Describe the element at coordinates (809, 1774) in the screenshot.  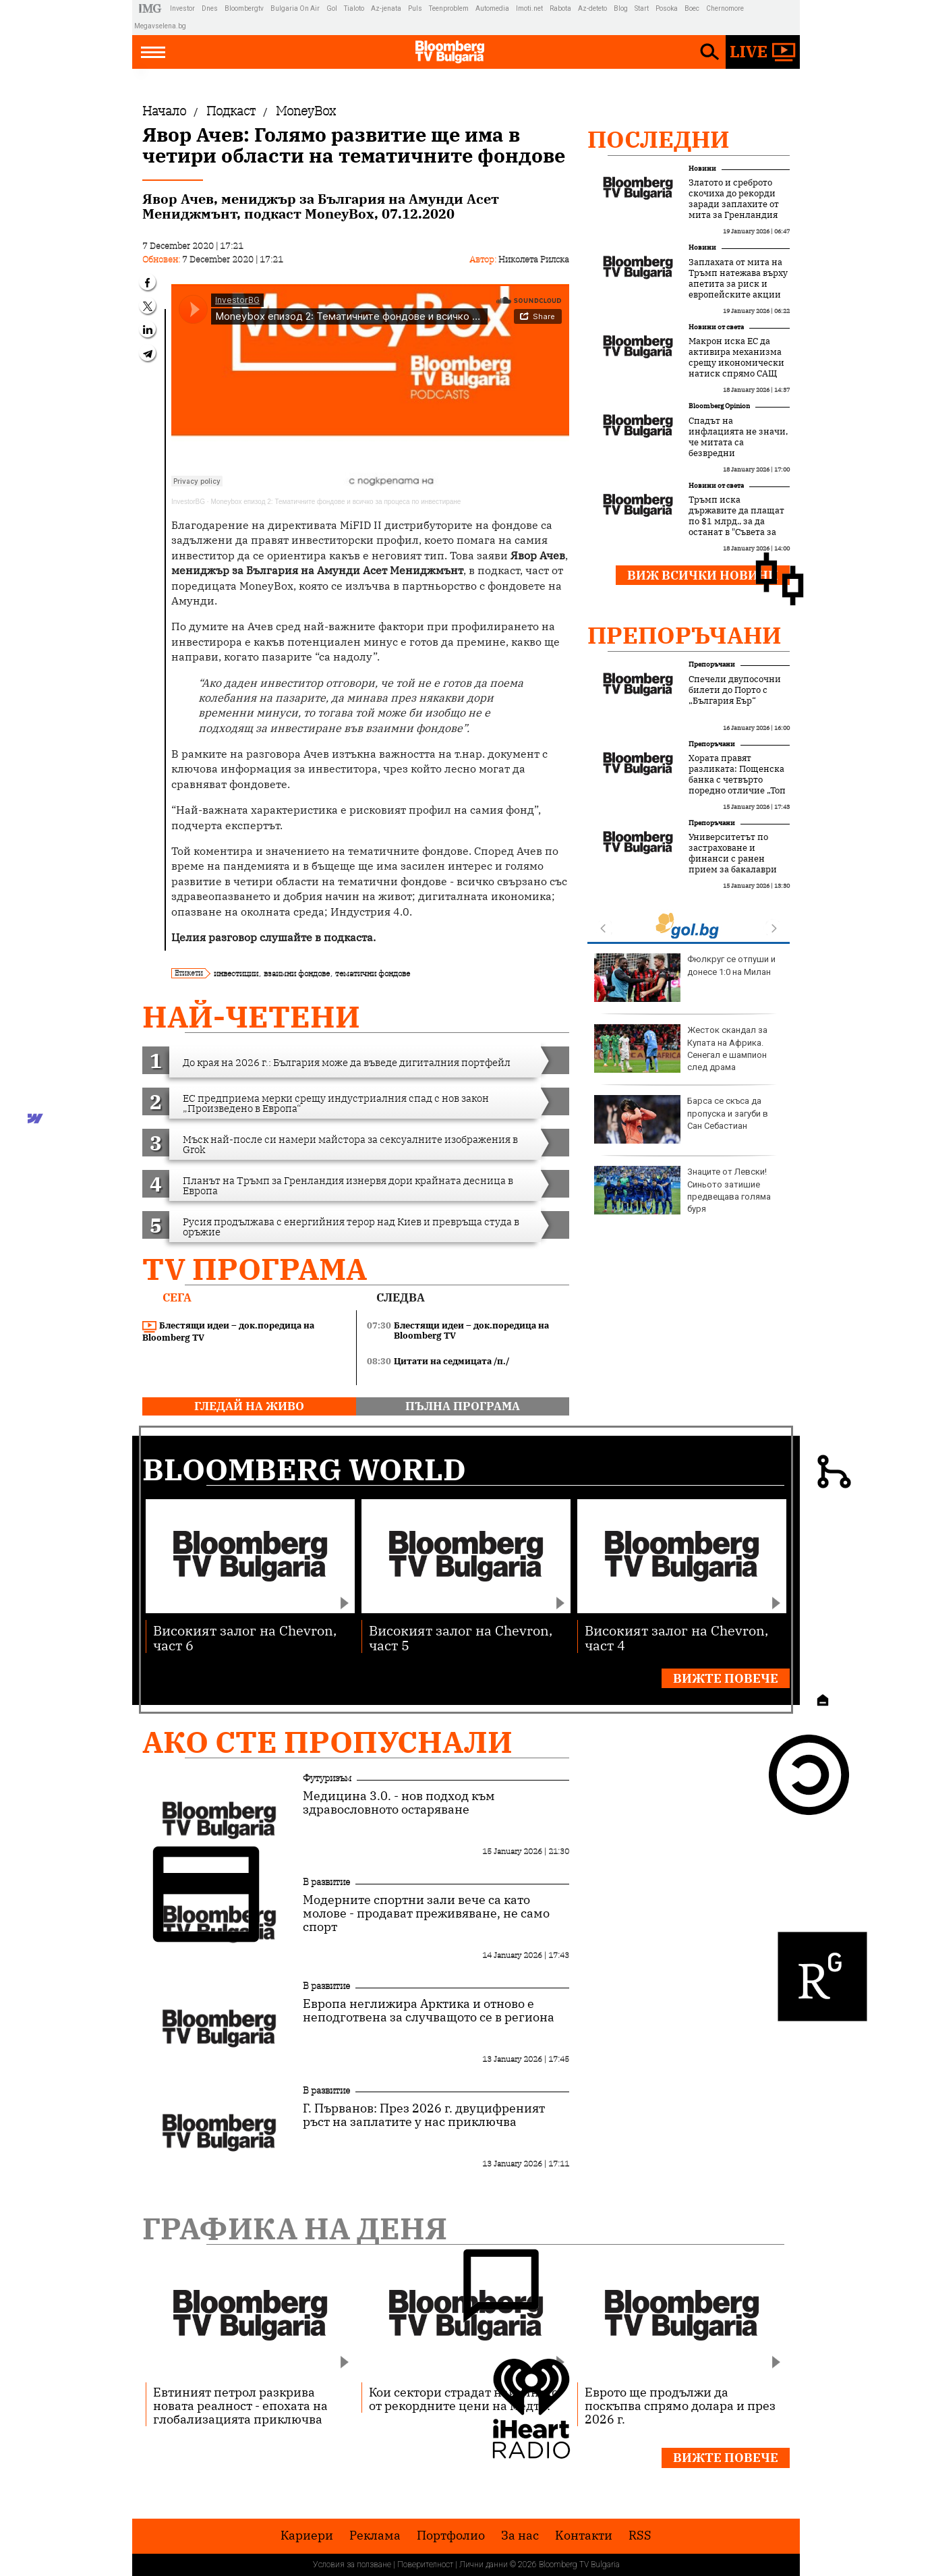
I see `indicates copyleft licensing for content or software` at that location.